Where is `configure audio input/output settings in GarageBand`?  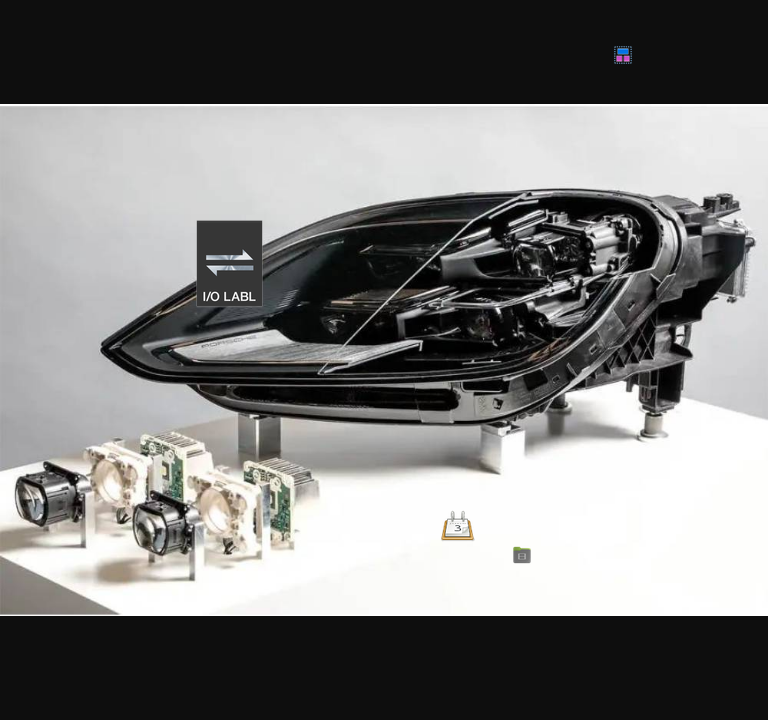 configure audio input/output settings in GarageBand is located at coordinates (229, 265).